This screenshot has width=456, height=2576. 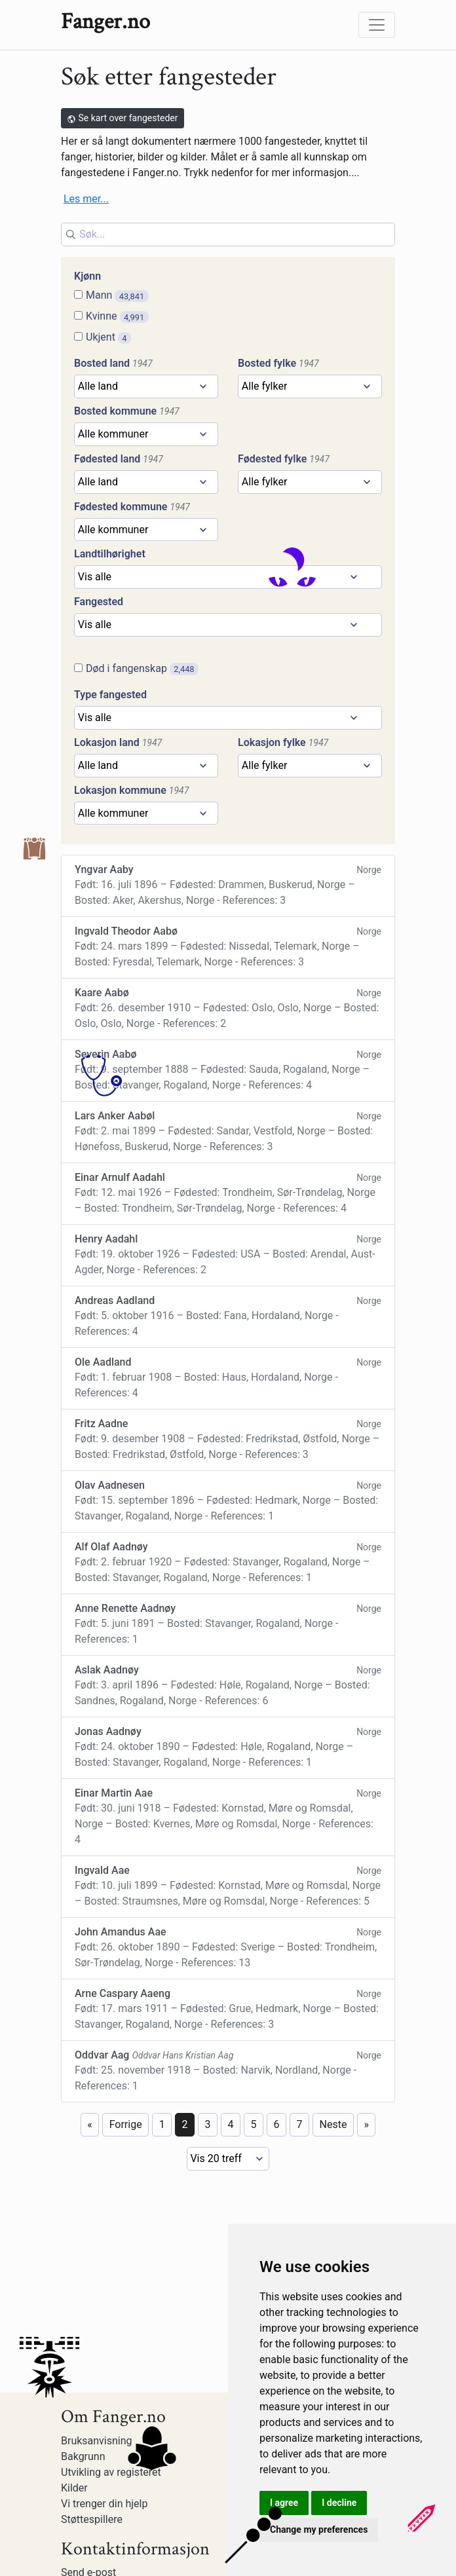 I want to click on Japanese dango food item in a restaurant or food delivery app, so click(x=253, y=2535).